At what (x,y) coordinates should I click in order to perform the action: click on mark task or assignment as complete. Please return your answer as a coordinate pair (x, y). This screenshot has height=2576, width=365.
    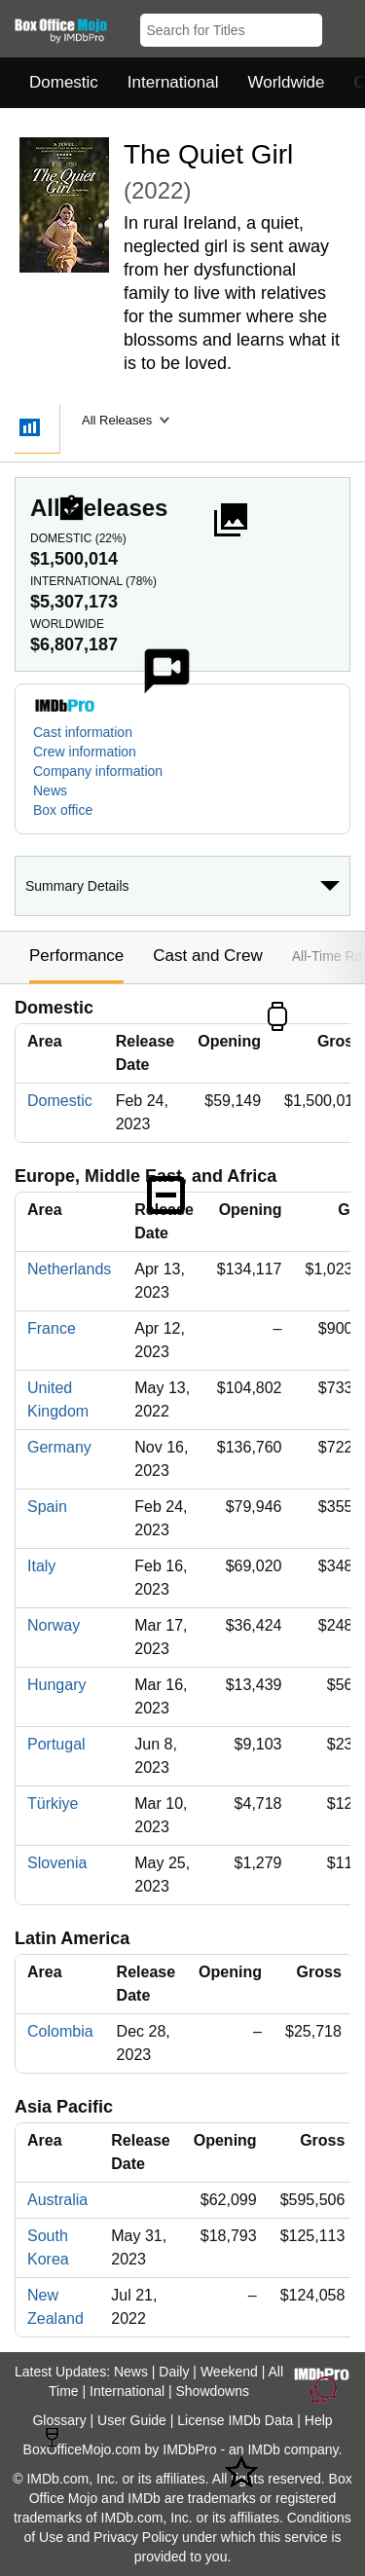
    Looking at the image, I should click on (71, 508).